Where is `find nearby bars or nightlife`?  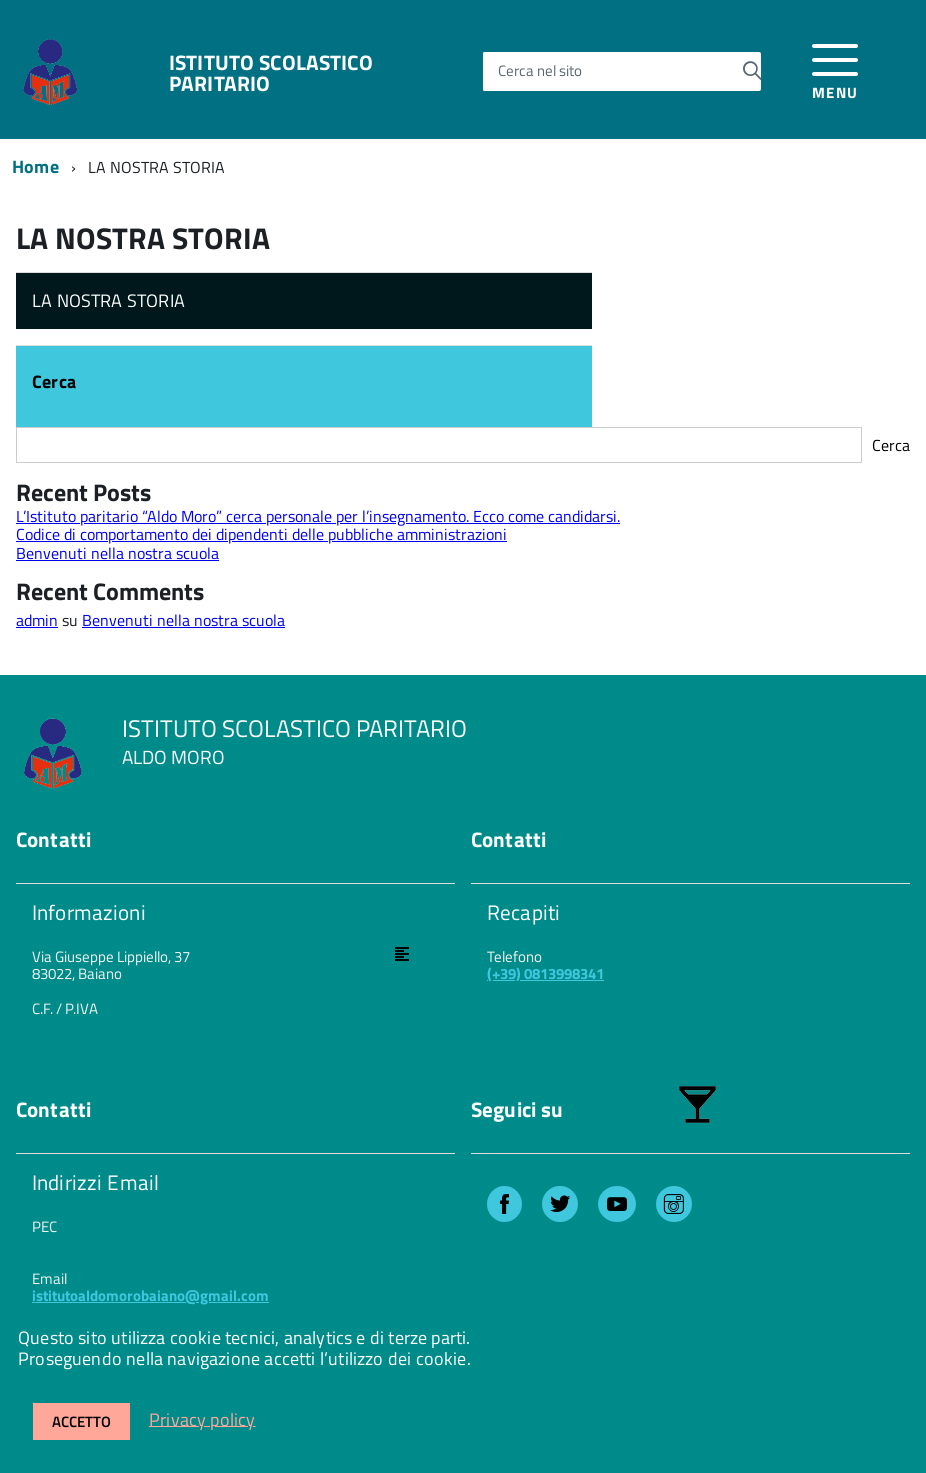
find nearby bars or nightlife is located at coordinates (697, 1104).